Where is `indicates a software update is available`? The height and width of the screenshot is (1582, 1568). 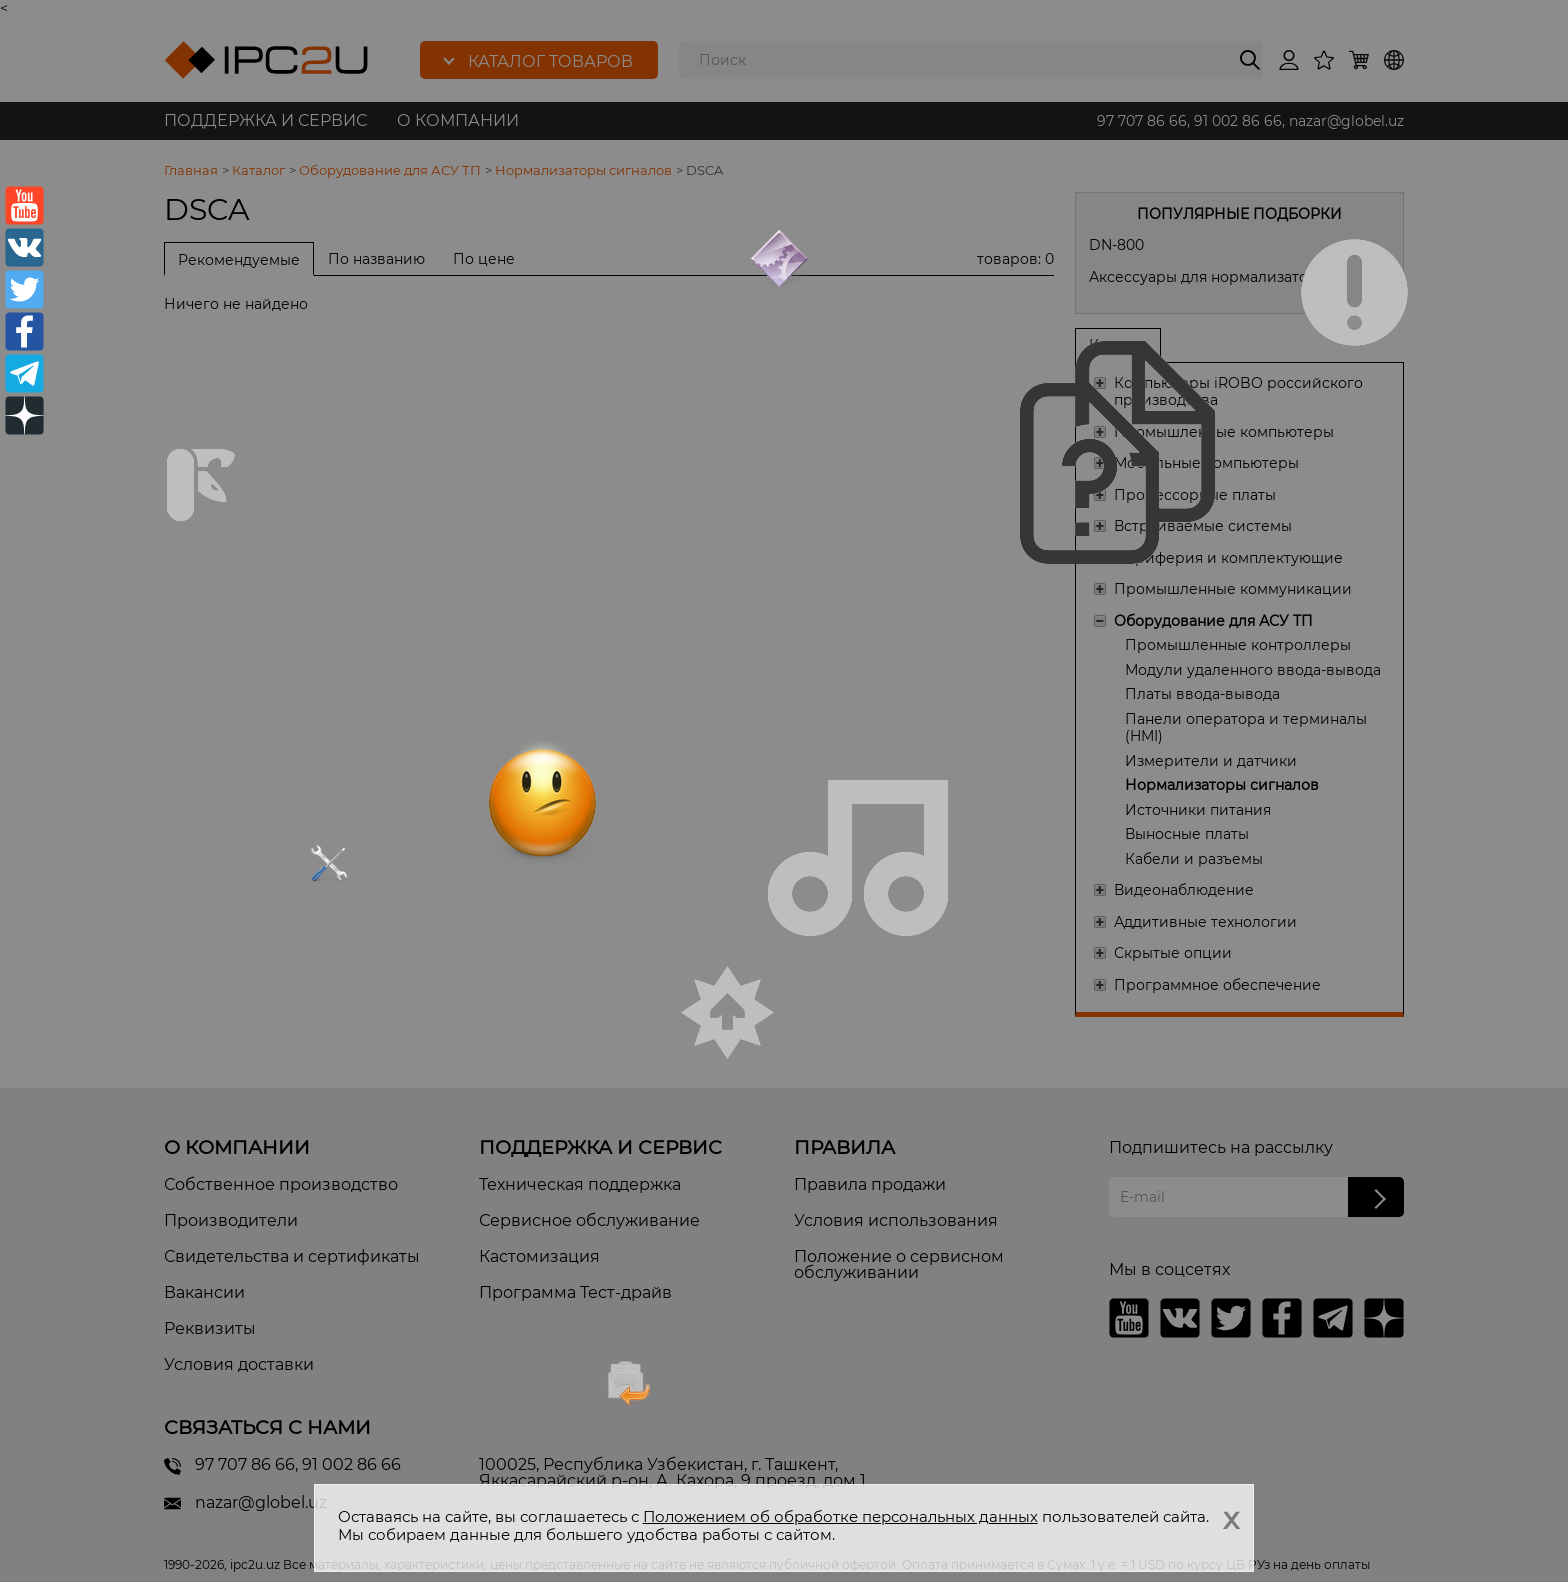
indicates a software update is available is located at coordinates (727, 1012).